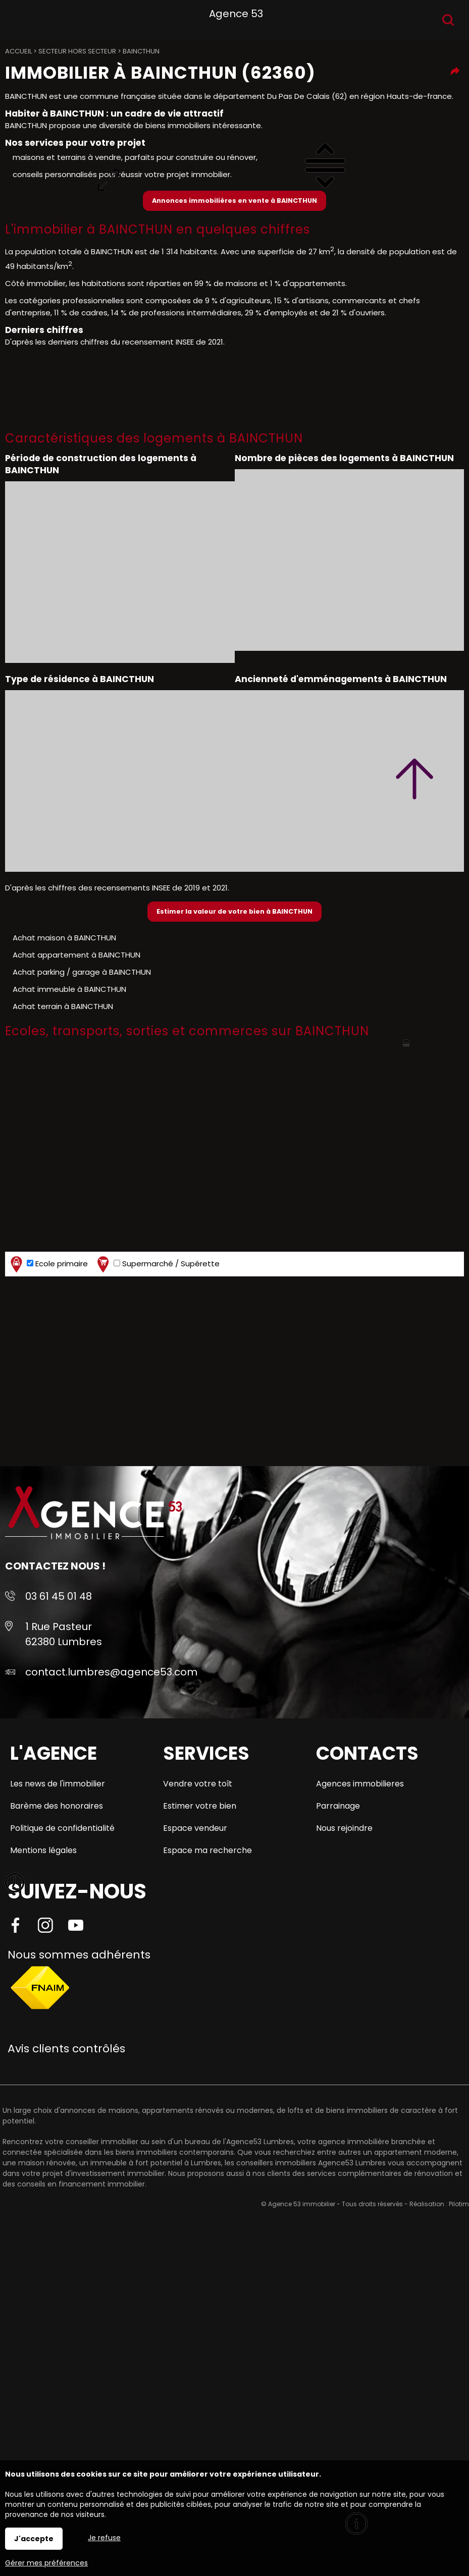  What do you see at coordinates (15, 1883) in the screenshot?
I see `view current time` at bounding box center [15, 1883].